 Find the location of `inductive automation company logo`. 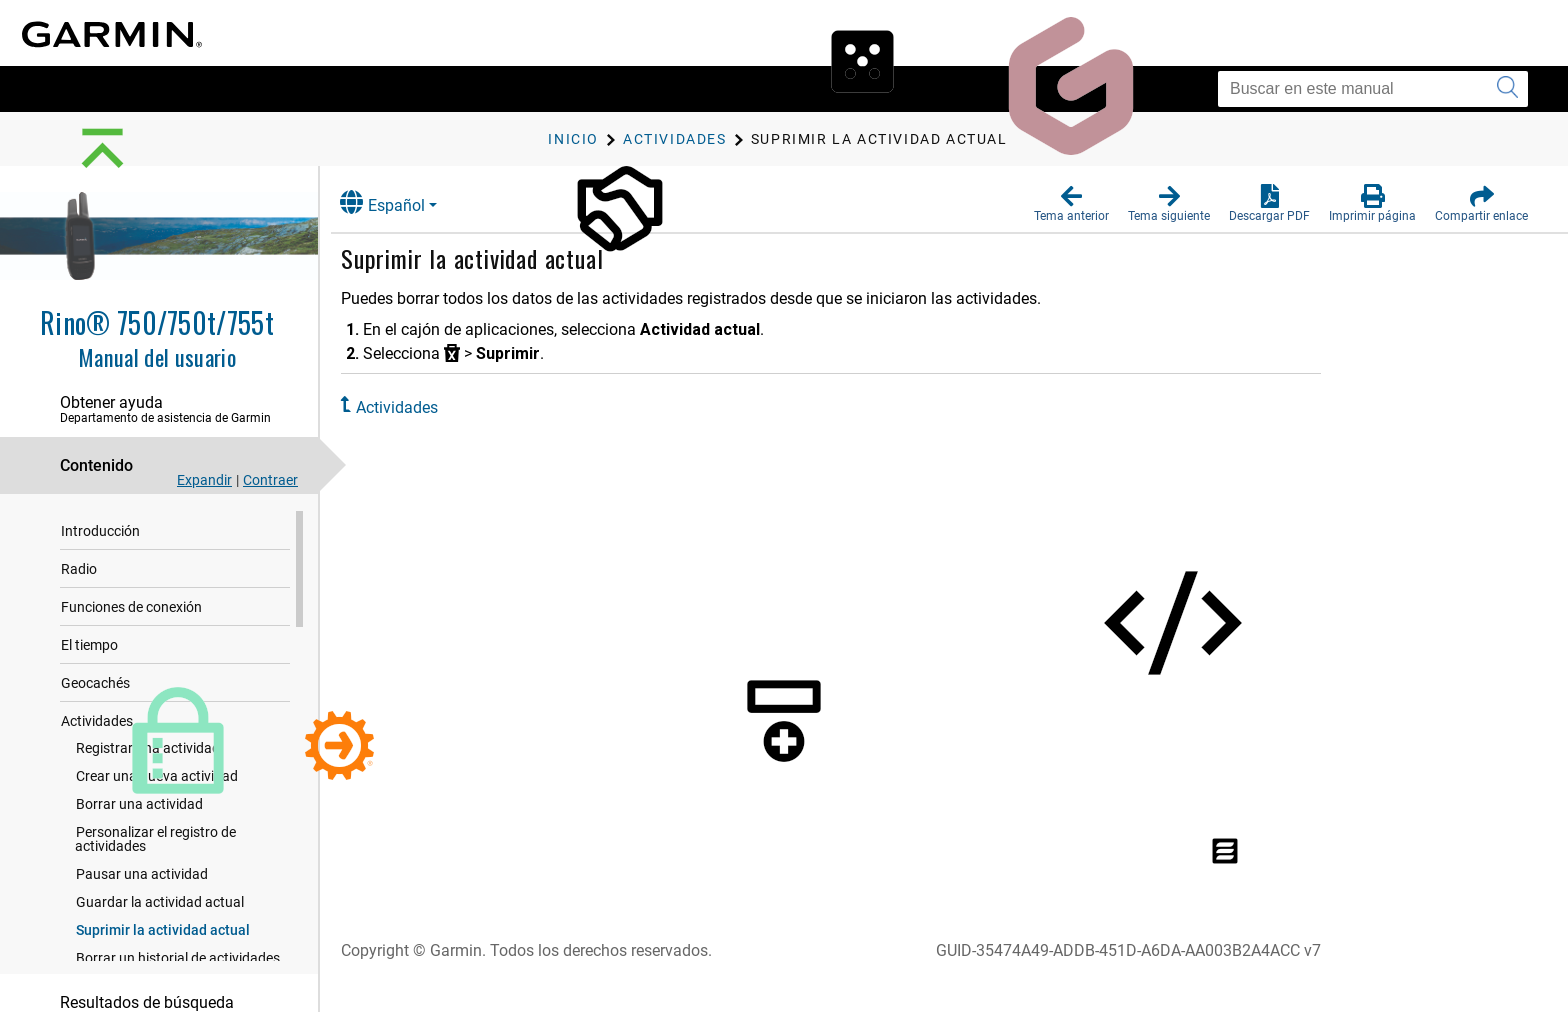

inductive automation company logo is located at coordinates (339, 745).